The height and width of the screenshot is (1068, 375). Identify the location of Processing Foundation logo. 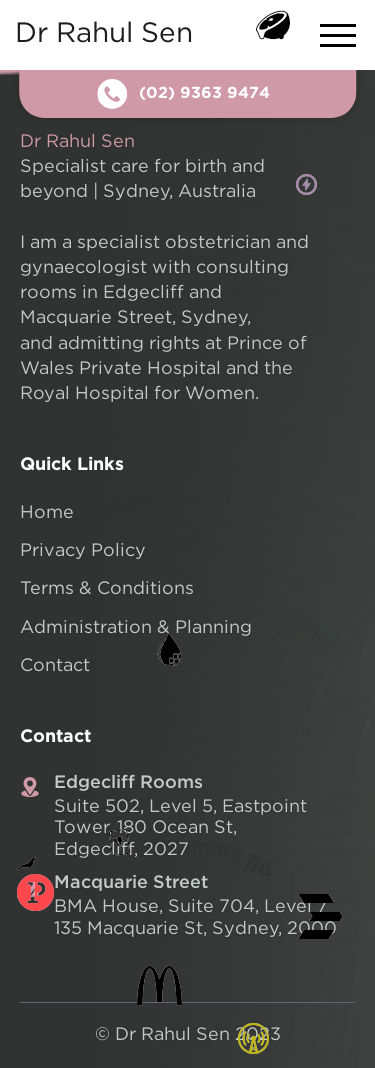
(35, 892).